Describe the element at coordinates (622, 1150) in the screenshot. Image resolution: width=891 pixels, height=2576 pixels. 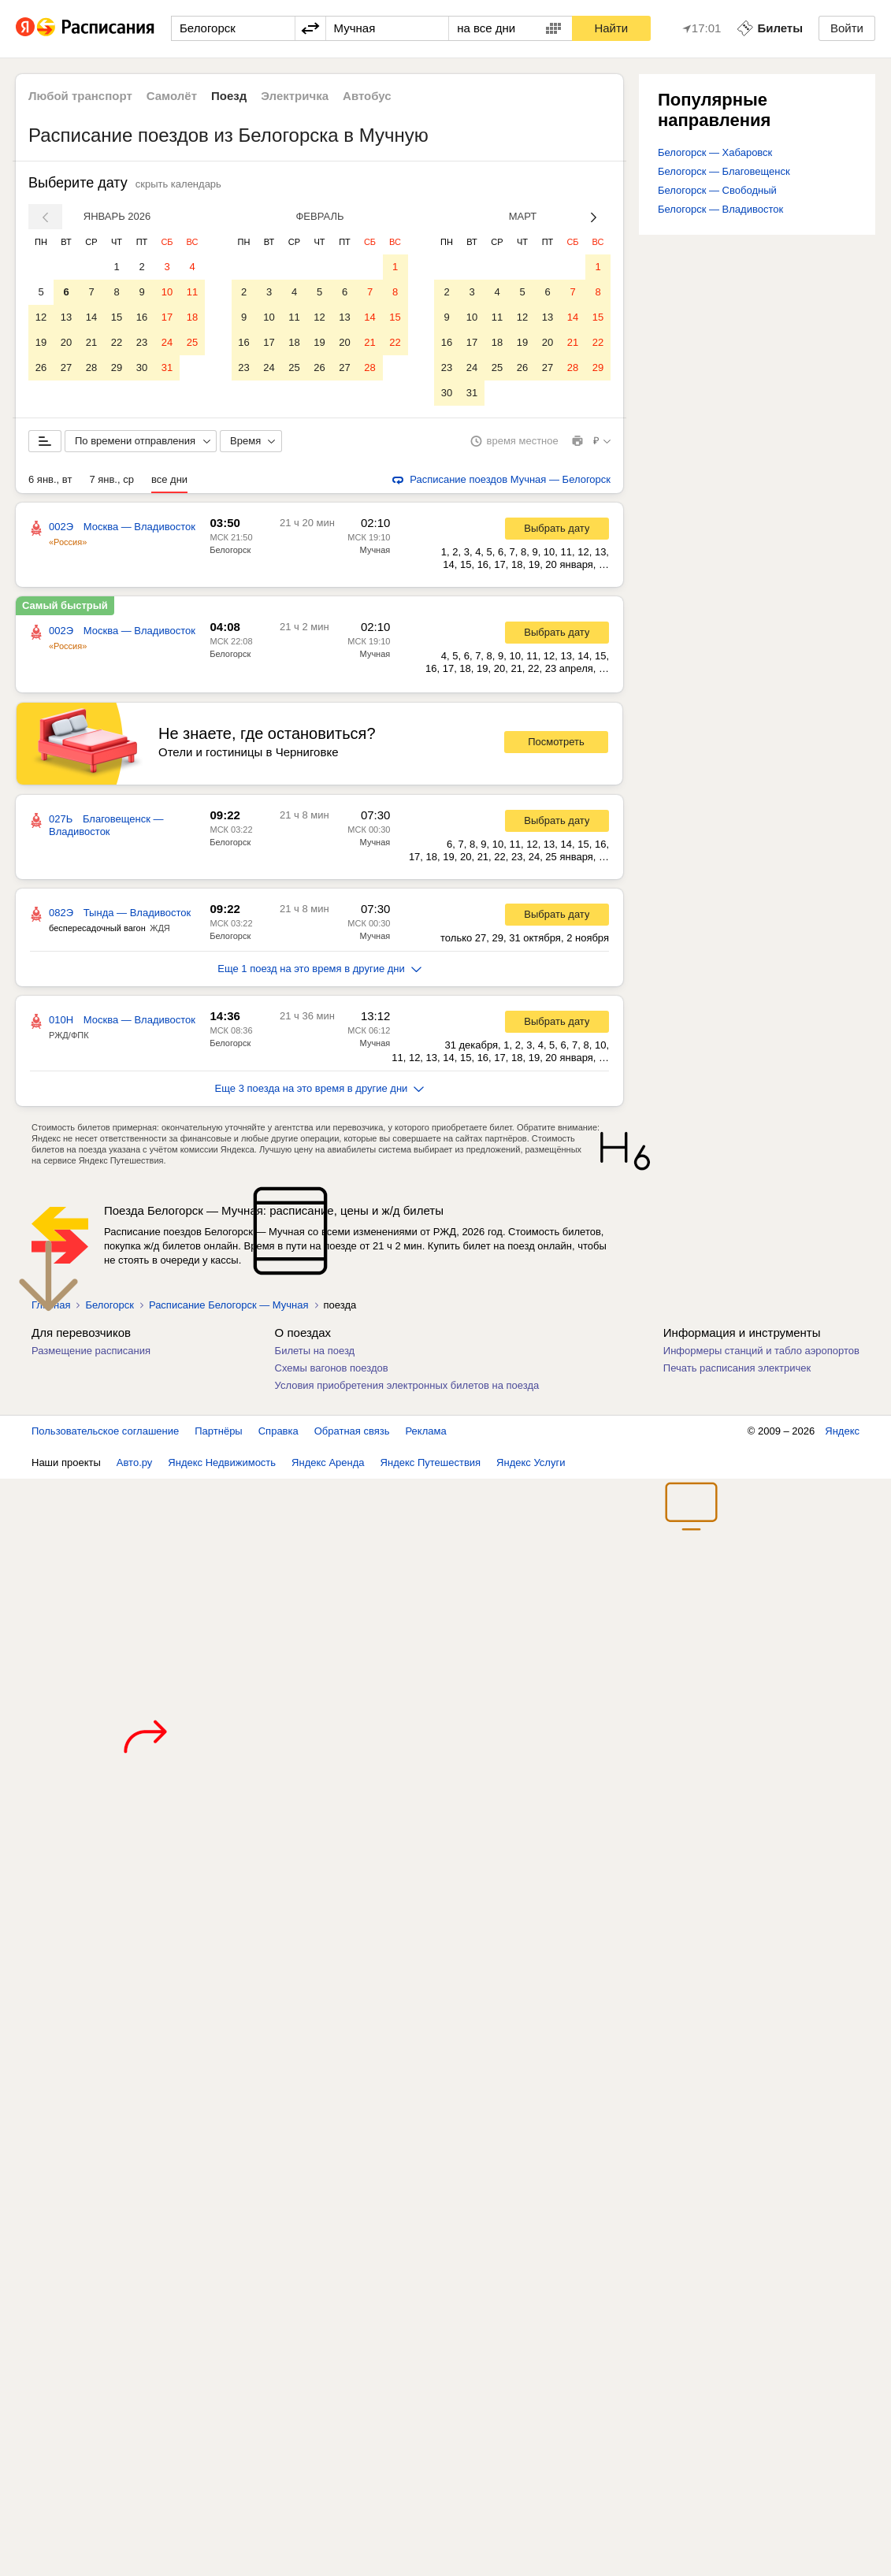
I see `format text as heading level 6` at that location.